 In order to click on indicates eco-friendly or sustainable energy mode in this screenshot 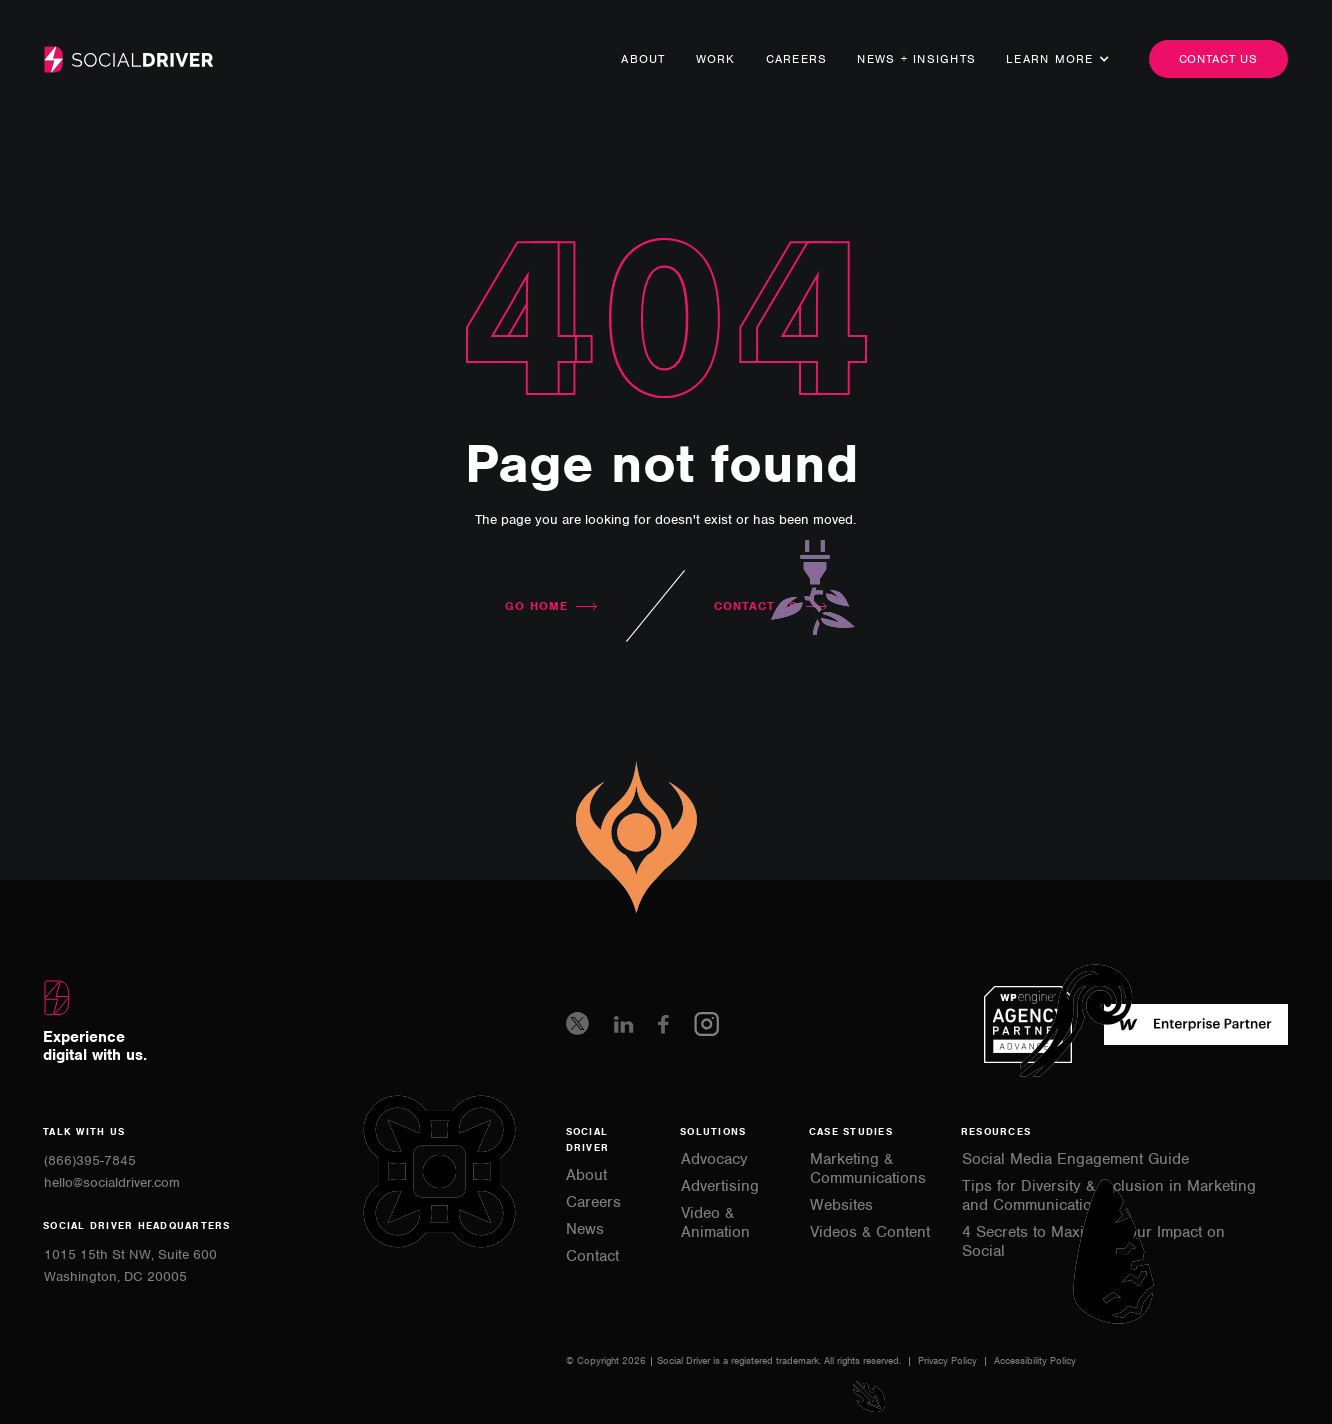, I will do `click(815, 586)`.